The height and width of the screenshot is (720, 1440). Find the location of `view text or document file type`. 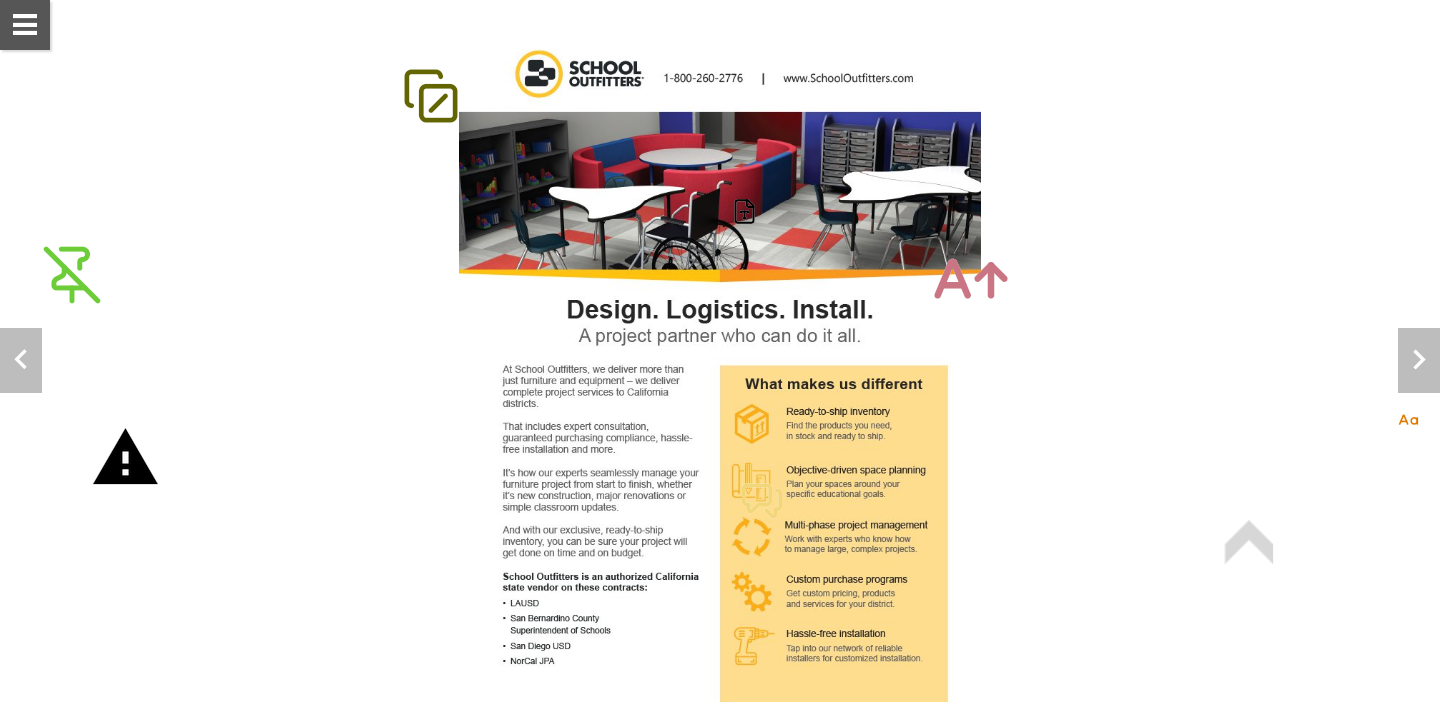

view text or document file type is located at coordinates (744, 211).